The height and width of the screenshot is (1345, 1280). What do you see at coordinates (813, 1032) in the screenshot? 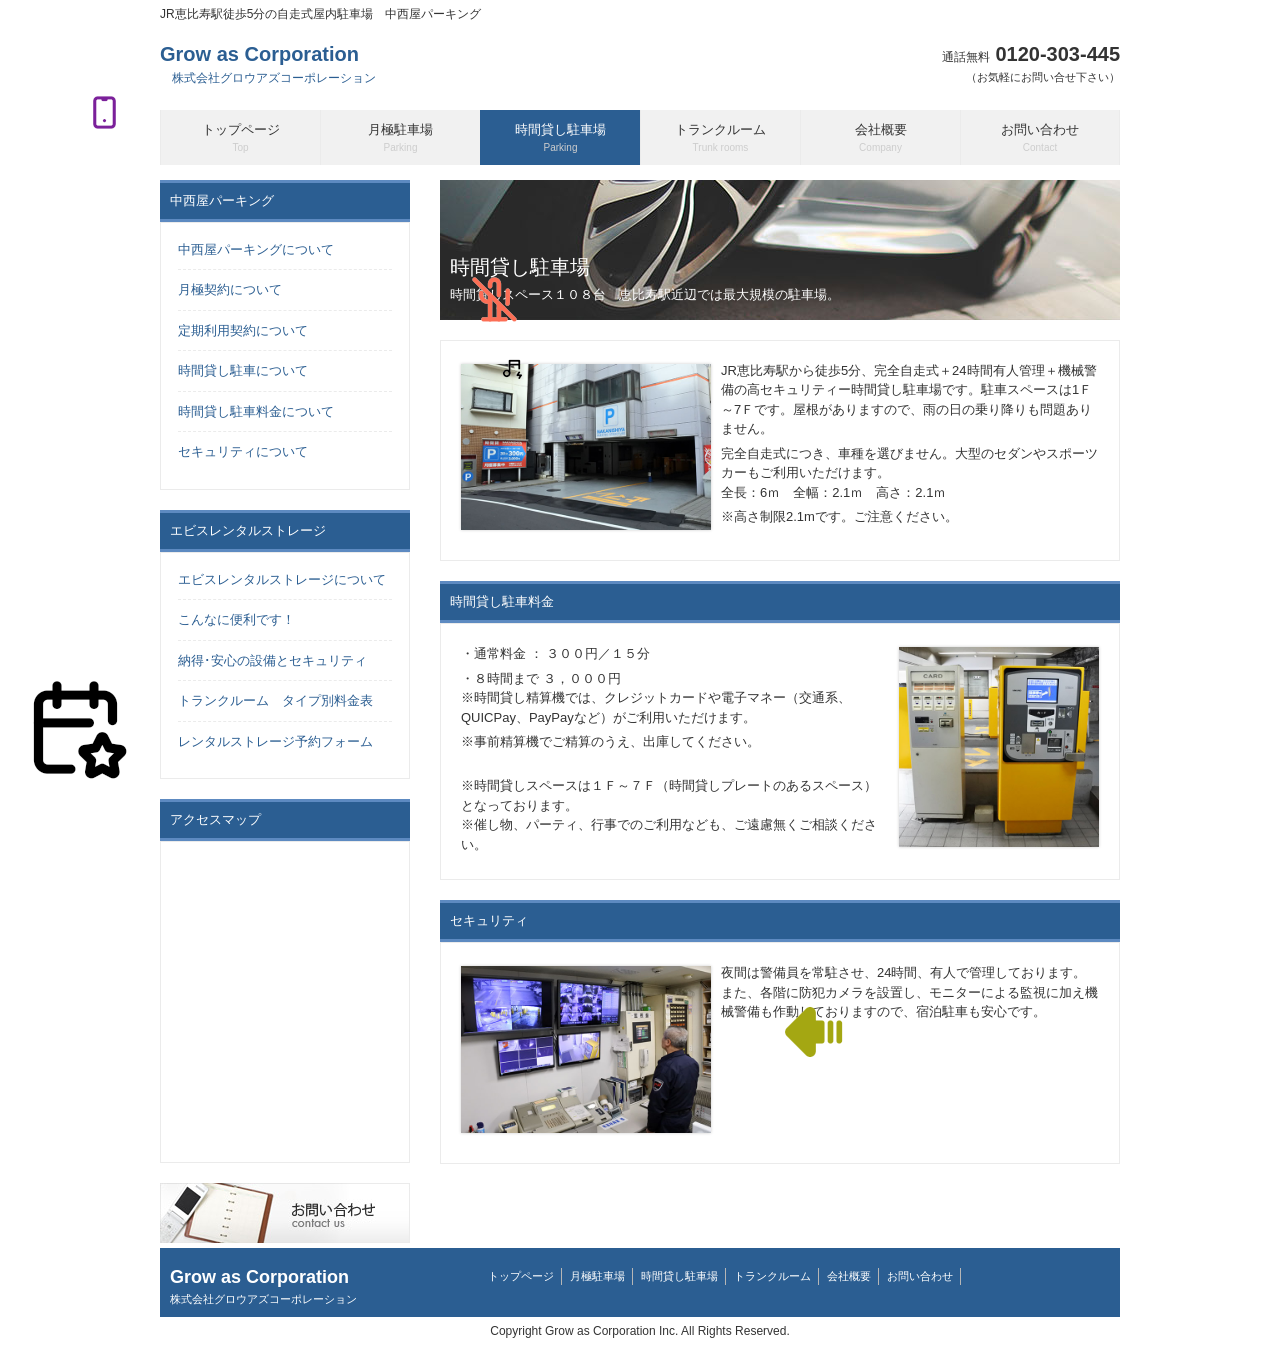
I see `go back to previous section` at bounding box center [813, 1032].